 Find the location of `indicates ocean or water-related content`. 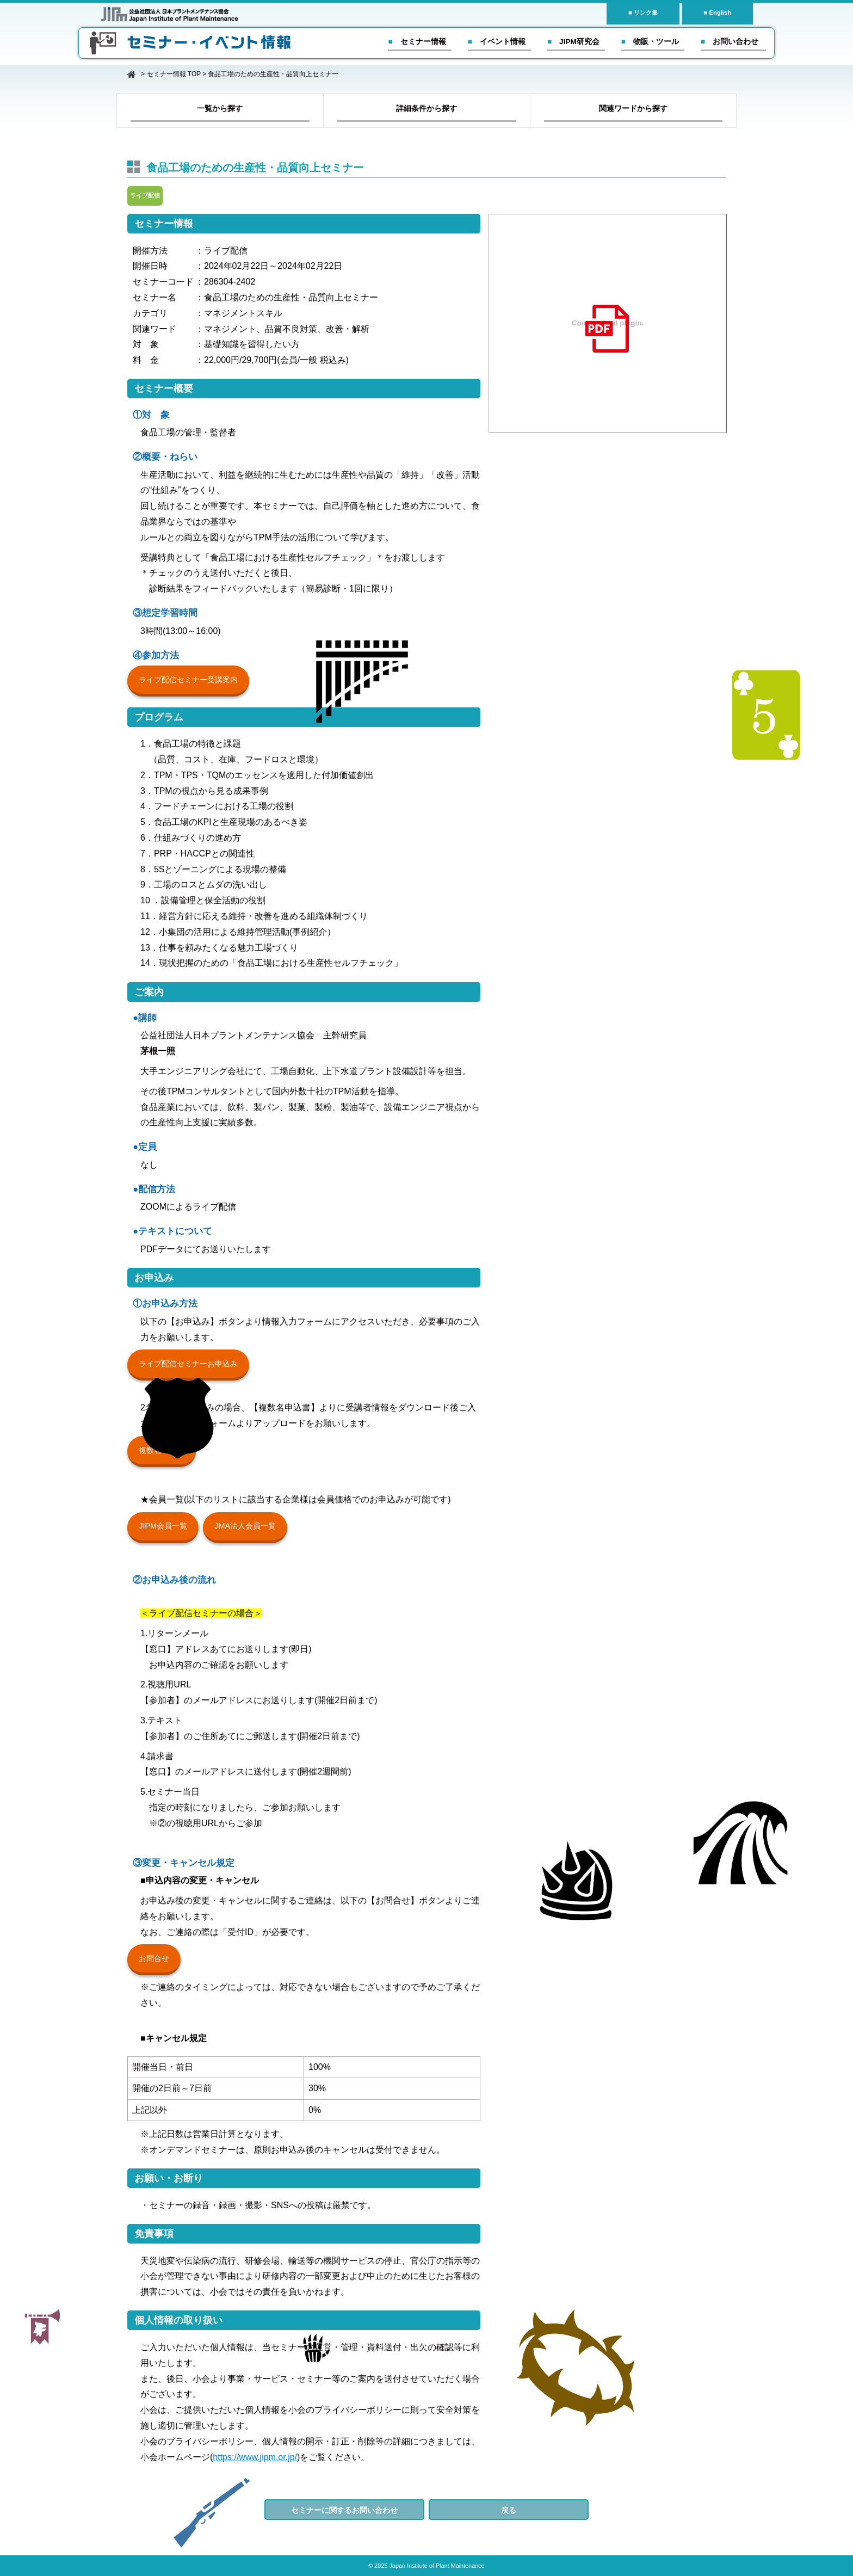

indicates ocean or water-related content is located at coordinates (740, 1837).